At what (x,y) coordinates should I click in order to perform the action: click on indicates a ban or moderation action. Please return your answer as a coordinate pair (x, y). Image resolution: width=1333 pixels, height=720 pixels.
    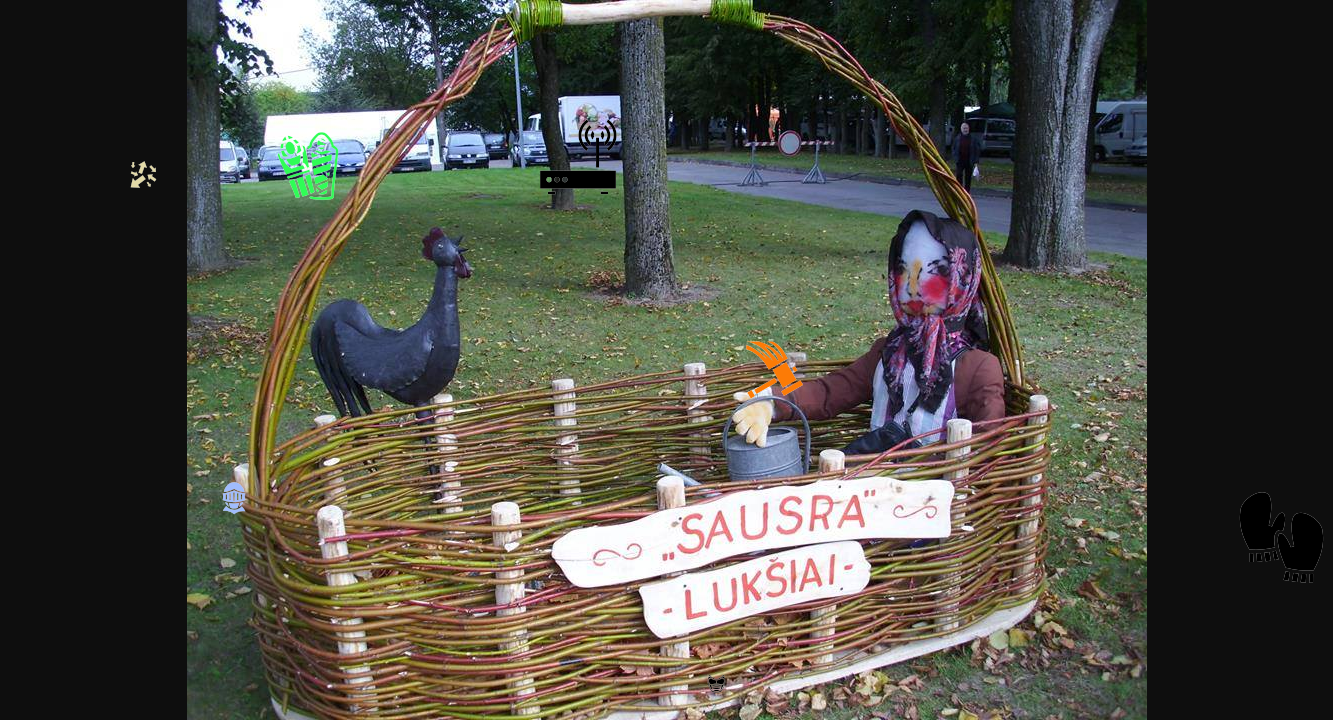
    Looking at the image, I should click on (775, 371).